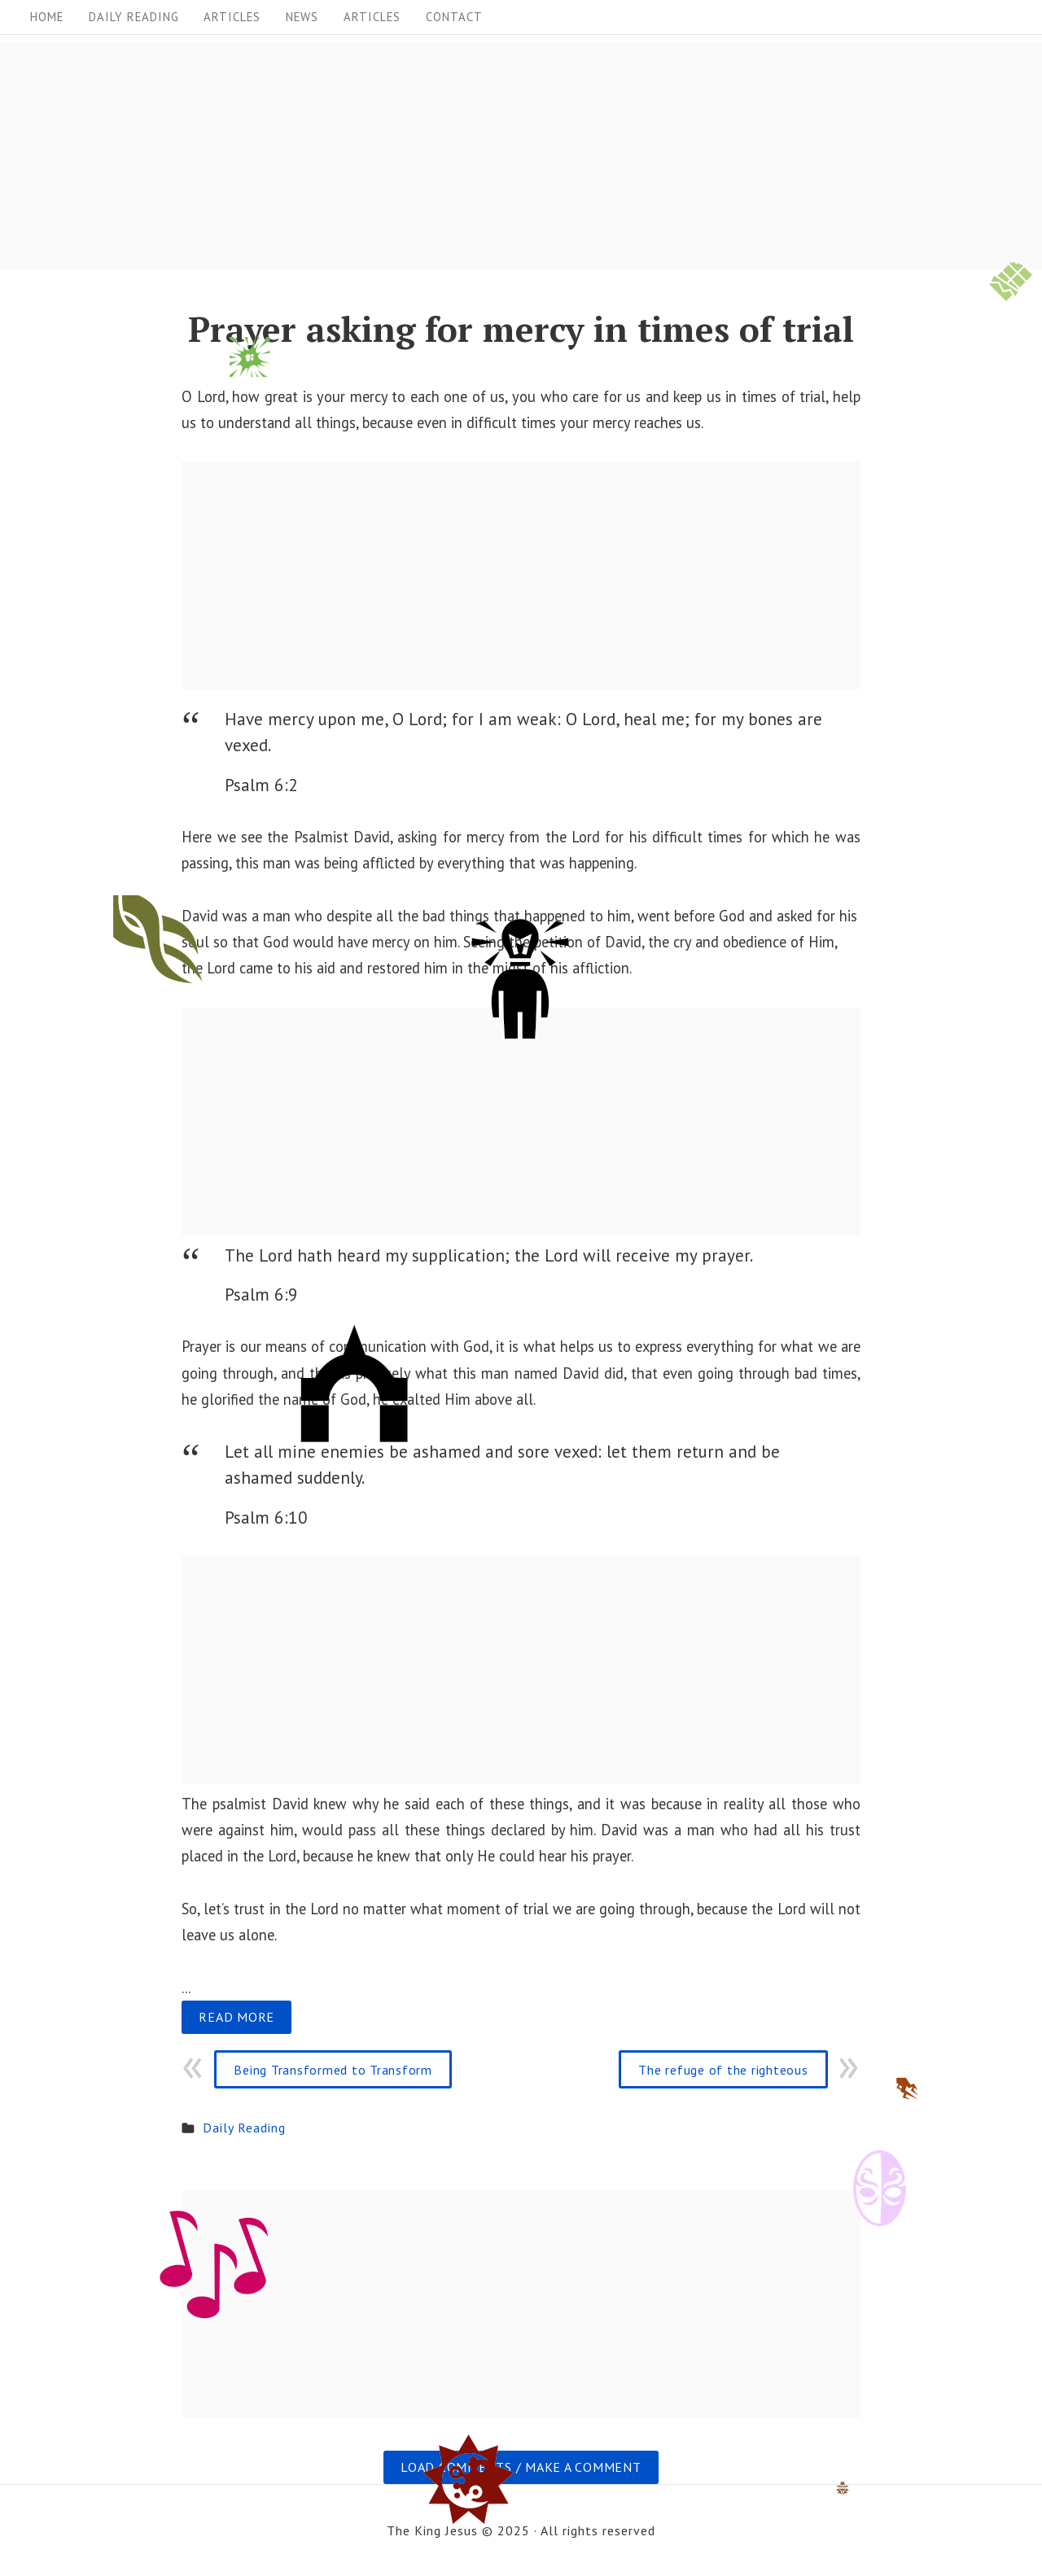  What do you see at coordinates (354, 1383) in the screenshot?
I see `access bridge-building or construction features` at bounding box center [354, 1383].